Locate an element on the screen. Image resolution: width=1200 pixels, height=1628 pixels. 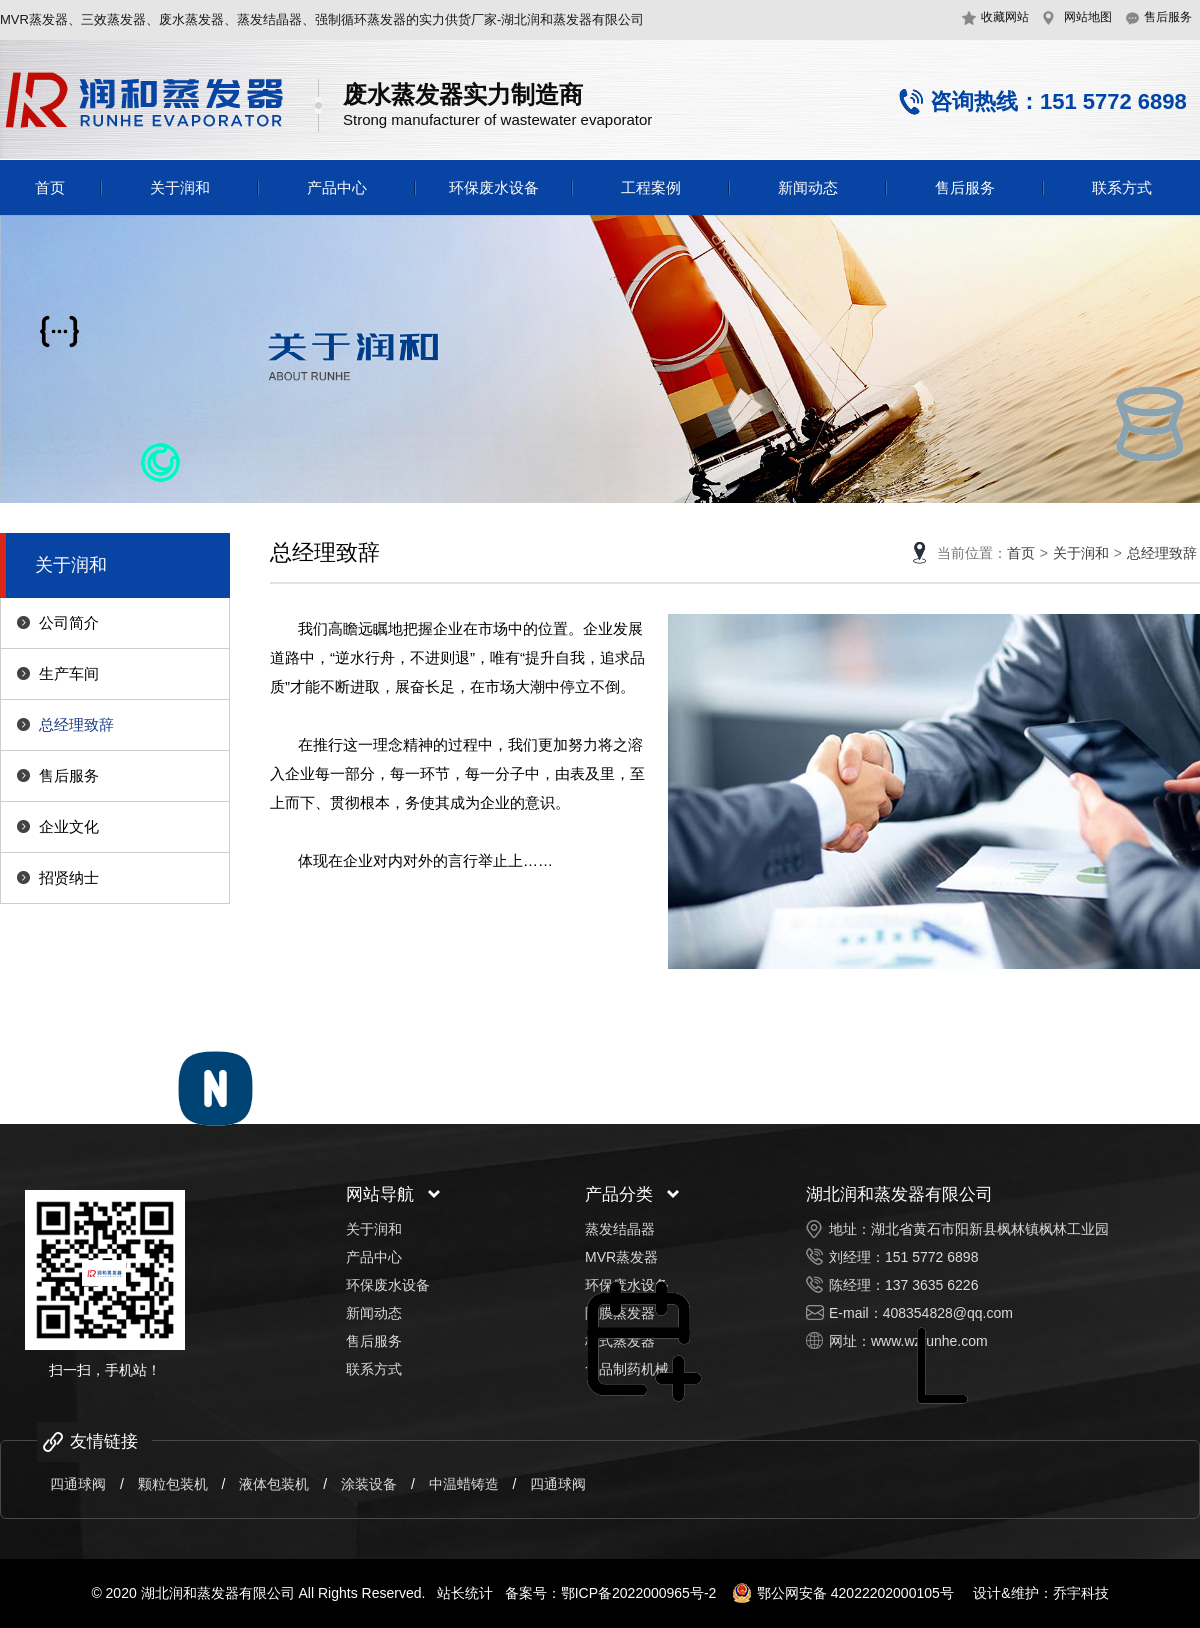
view code snippets or embedded content is located at coordinates (59, 331).